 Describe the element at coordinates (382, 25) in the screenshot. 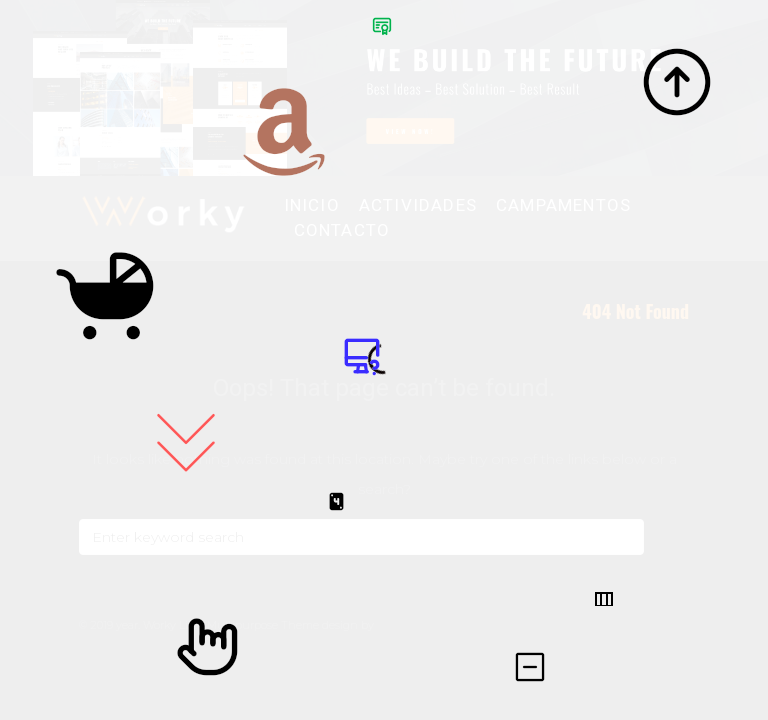

I see `view certificate or credential details` at that location.